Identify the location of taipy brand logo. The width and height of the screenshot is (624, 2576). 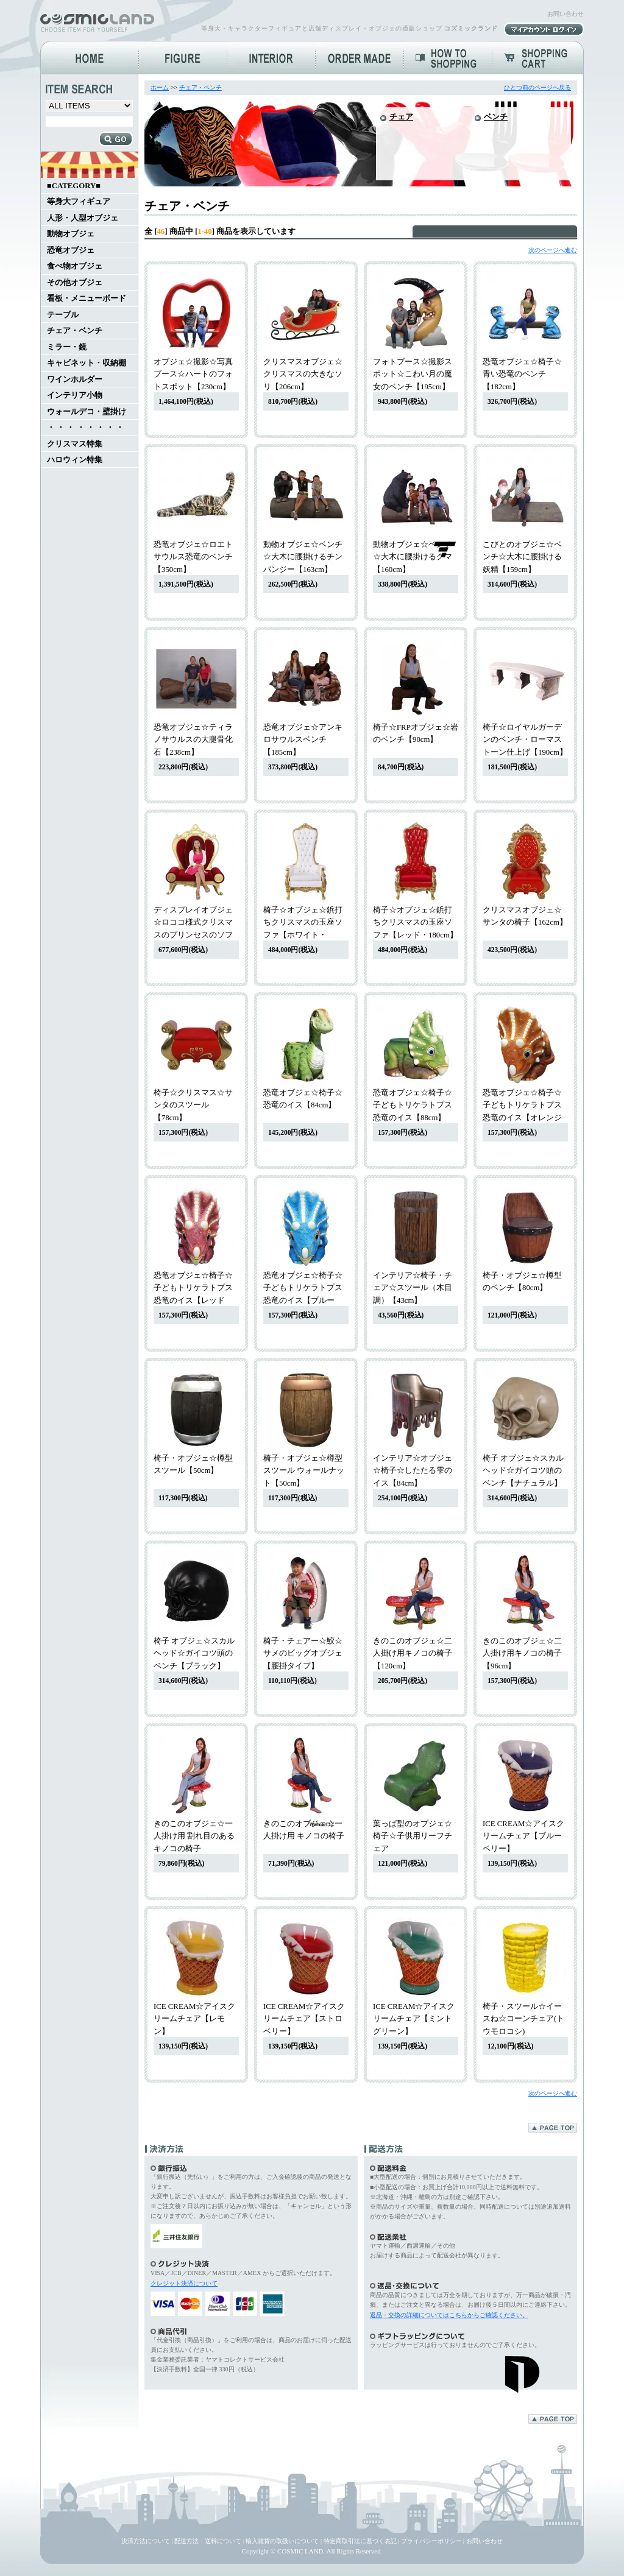
(445, 549).